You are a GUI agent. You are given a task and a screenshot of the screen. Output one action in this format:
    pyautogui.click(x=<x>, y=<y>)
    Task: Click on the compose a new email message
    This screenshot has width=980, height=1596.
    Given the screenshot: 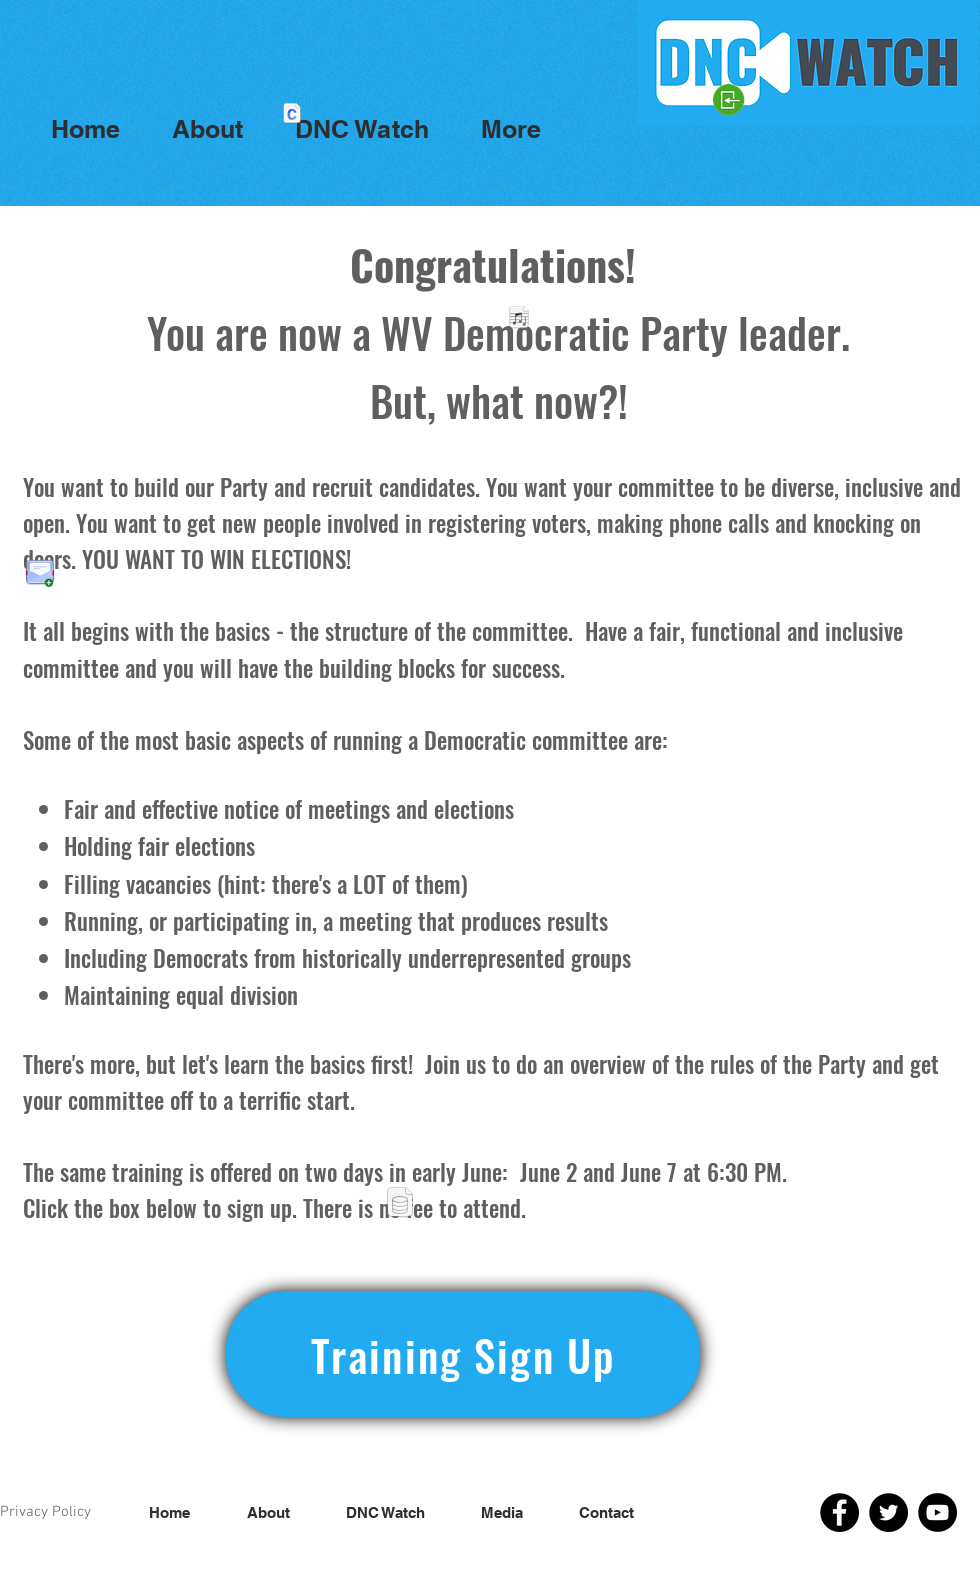 What is the action you would take?
    pyautogui.click(x=40, y=572)
    